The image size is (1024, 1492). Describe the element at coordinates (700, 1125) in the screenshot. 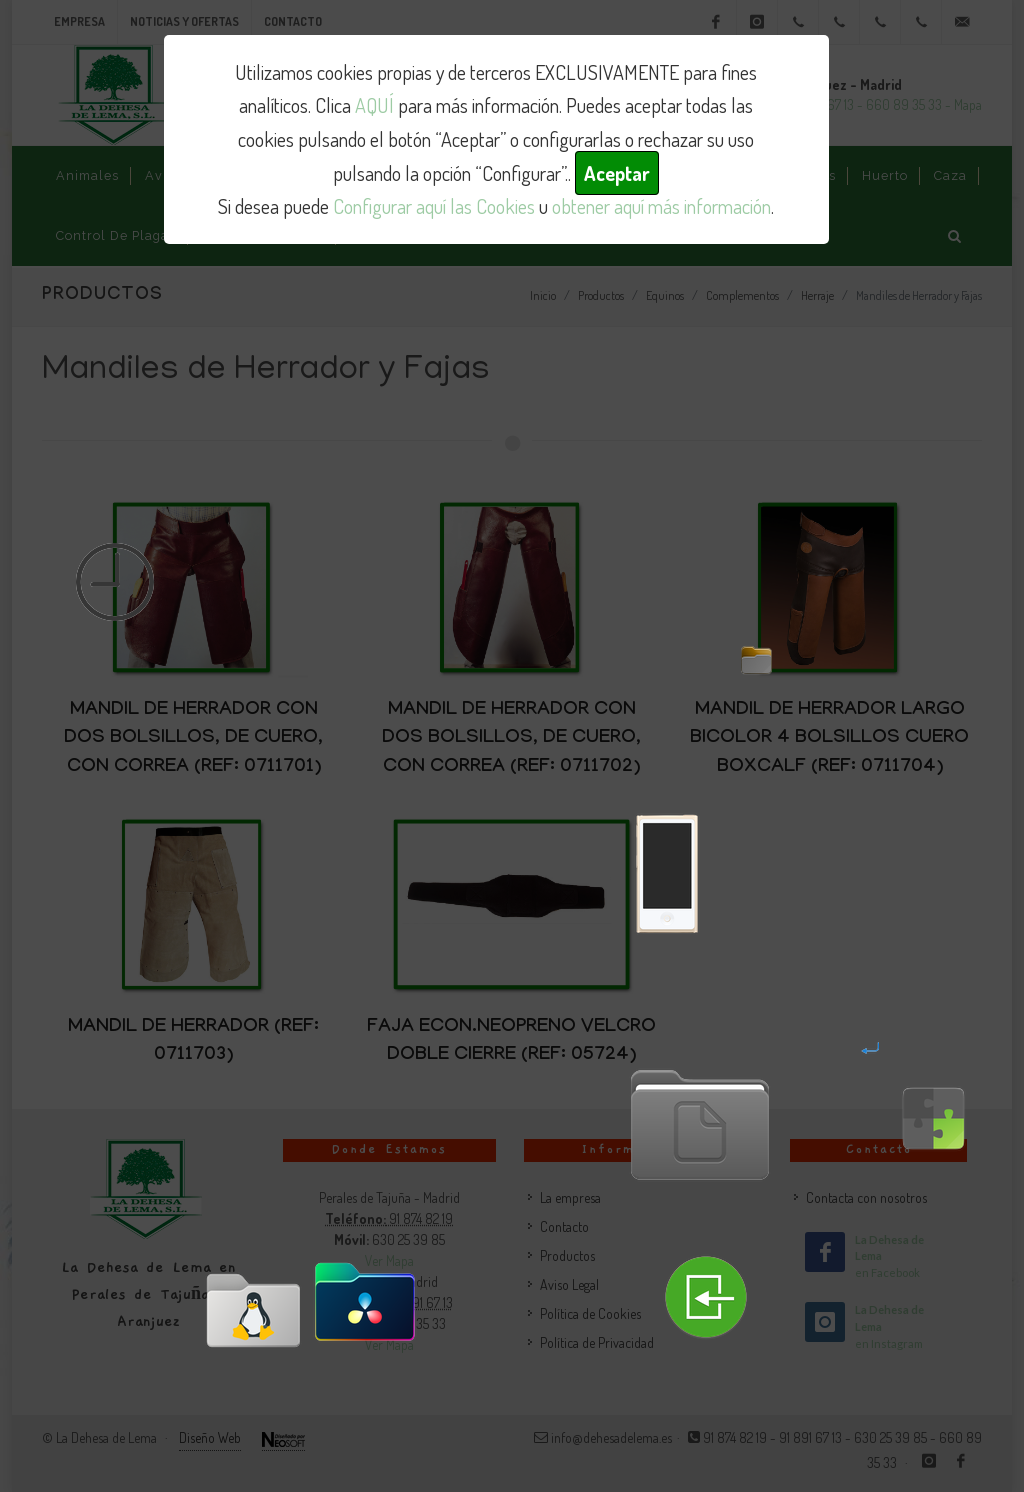

I see `open your documents folder` at that location.